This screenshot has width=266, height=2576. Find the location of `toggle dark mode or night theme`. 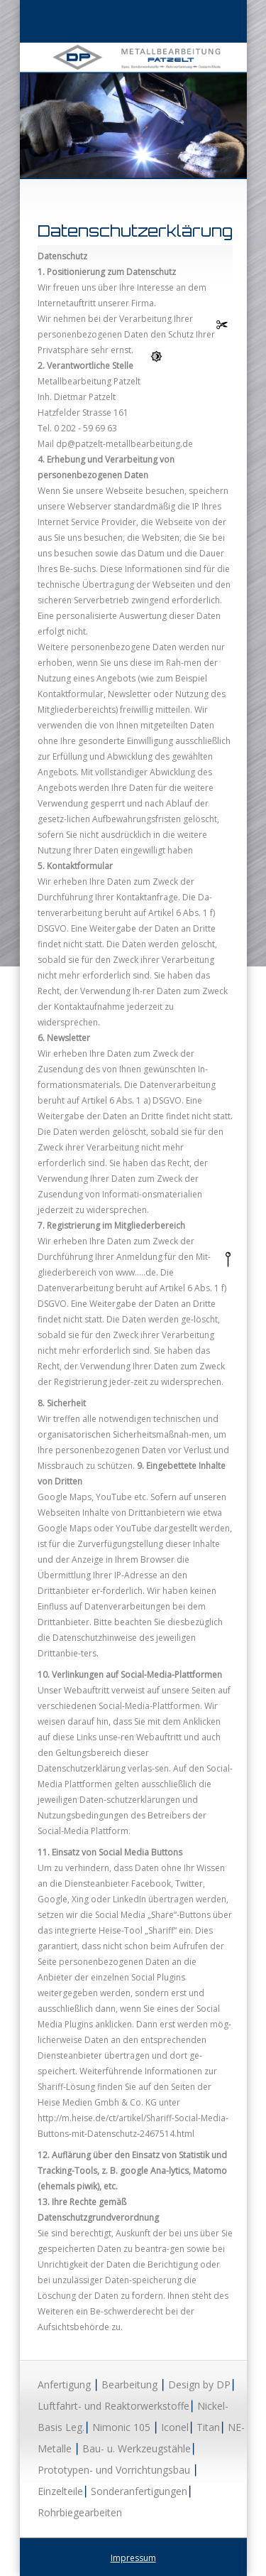

toggle dark mode or night theme is located at coordinates (156, 356).